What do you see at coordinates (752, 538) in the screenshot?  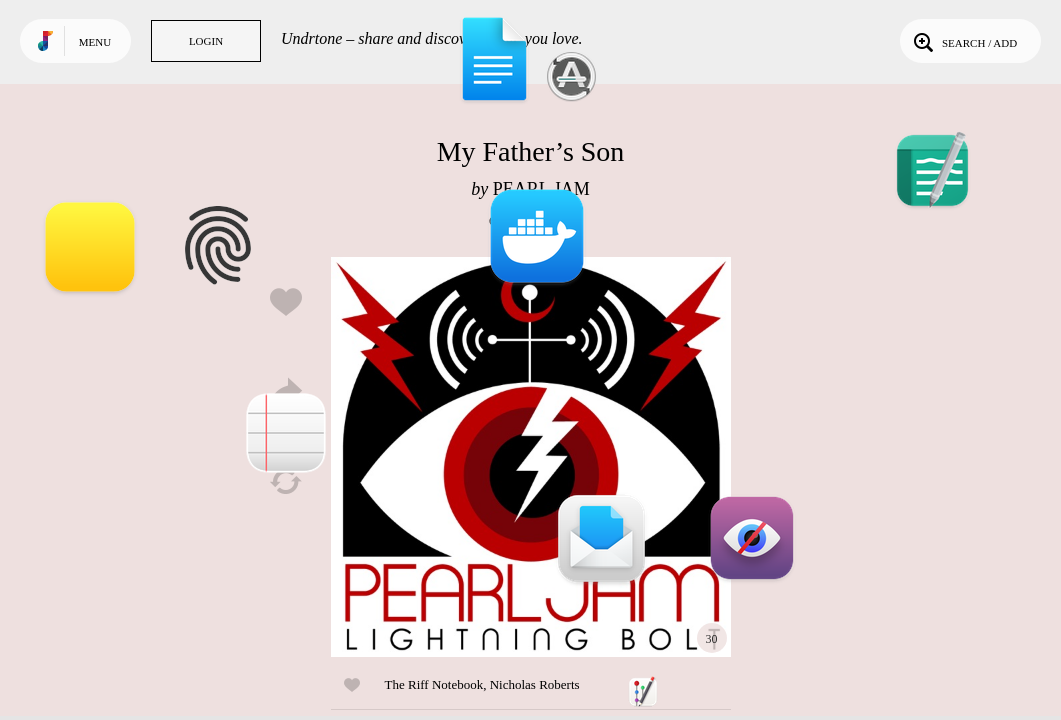 I see `open privacy and security settings` at bounding box center [752, 538].